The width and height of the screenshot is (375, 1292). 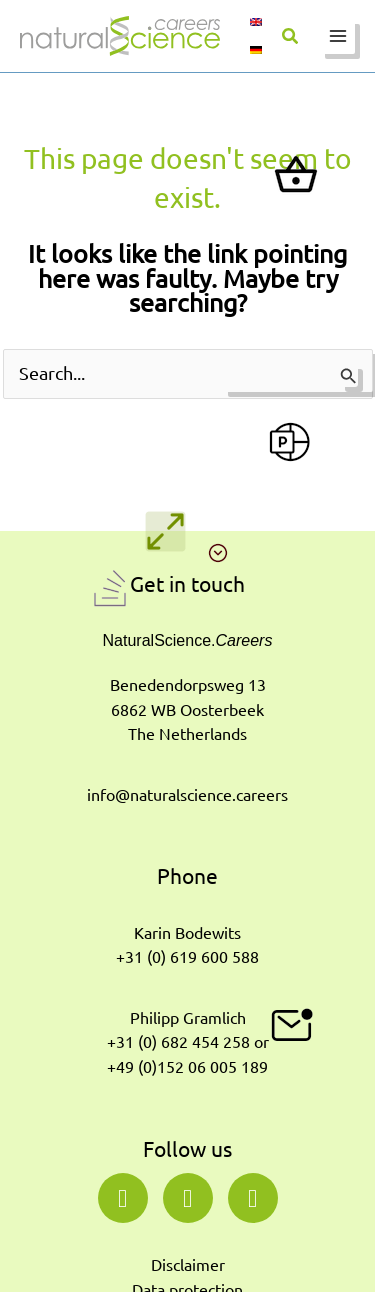 What do you see at coordinates (165, 531) in the screenshot?
I see `expand to full screen` at bounding box center [165, 531].